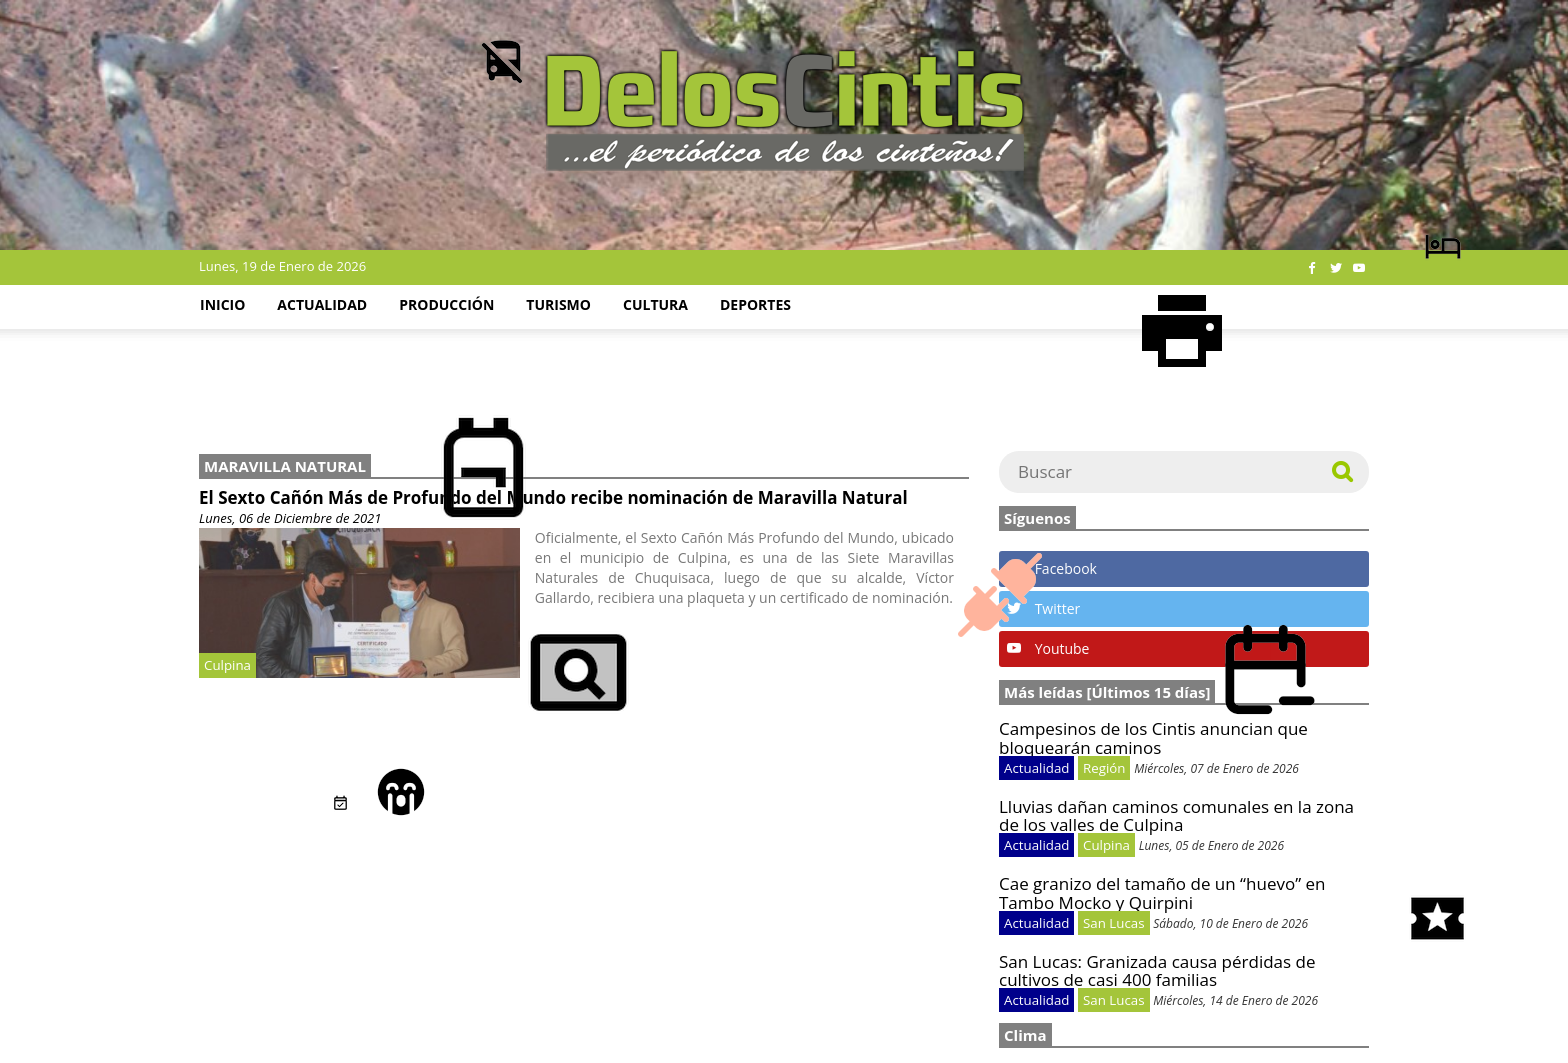 This screenshot has width=1568, height=1063. I want to click on connect or establish a connection, so click(1000, 595).